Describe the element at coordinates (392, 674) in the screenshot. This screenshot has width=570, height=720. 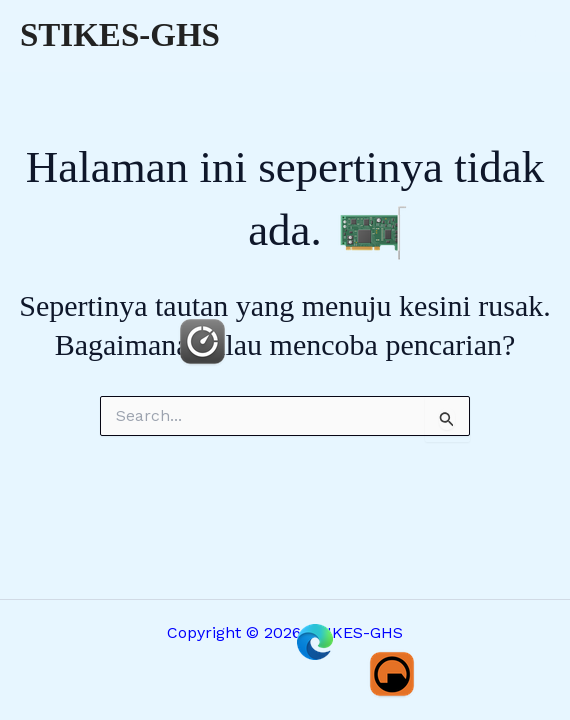
I see `launch the Black Mesa game application` at that location.